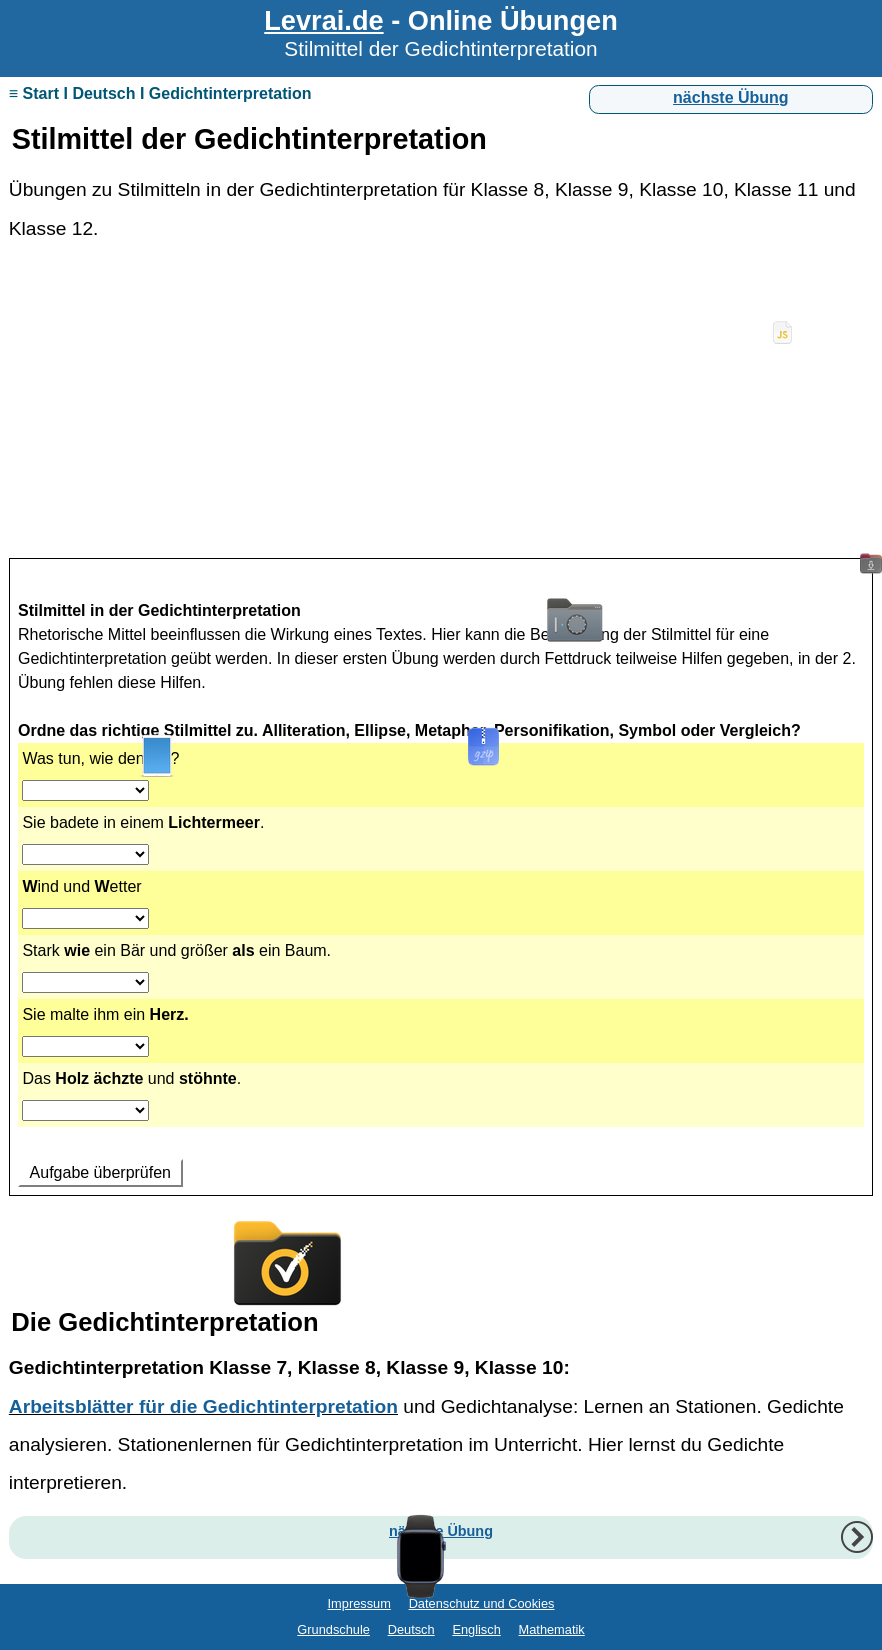 The image size is (882, 1650). I want to click on iPad Pro device with cellular connectivity, so click(157, 756).